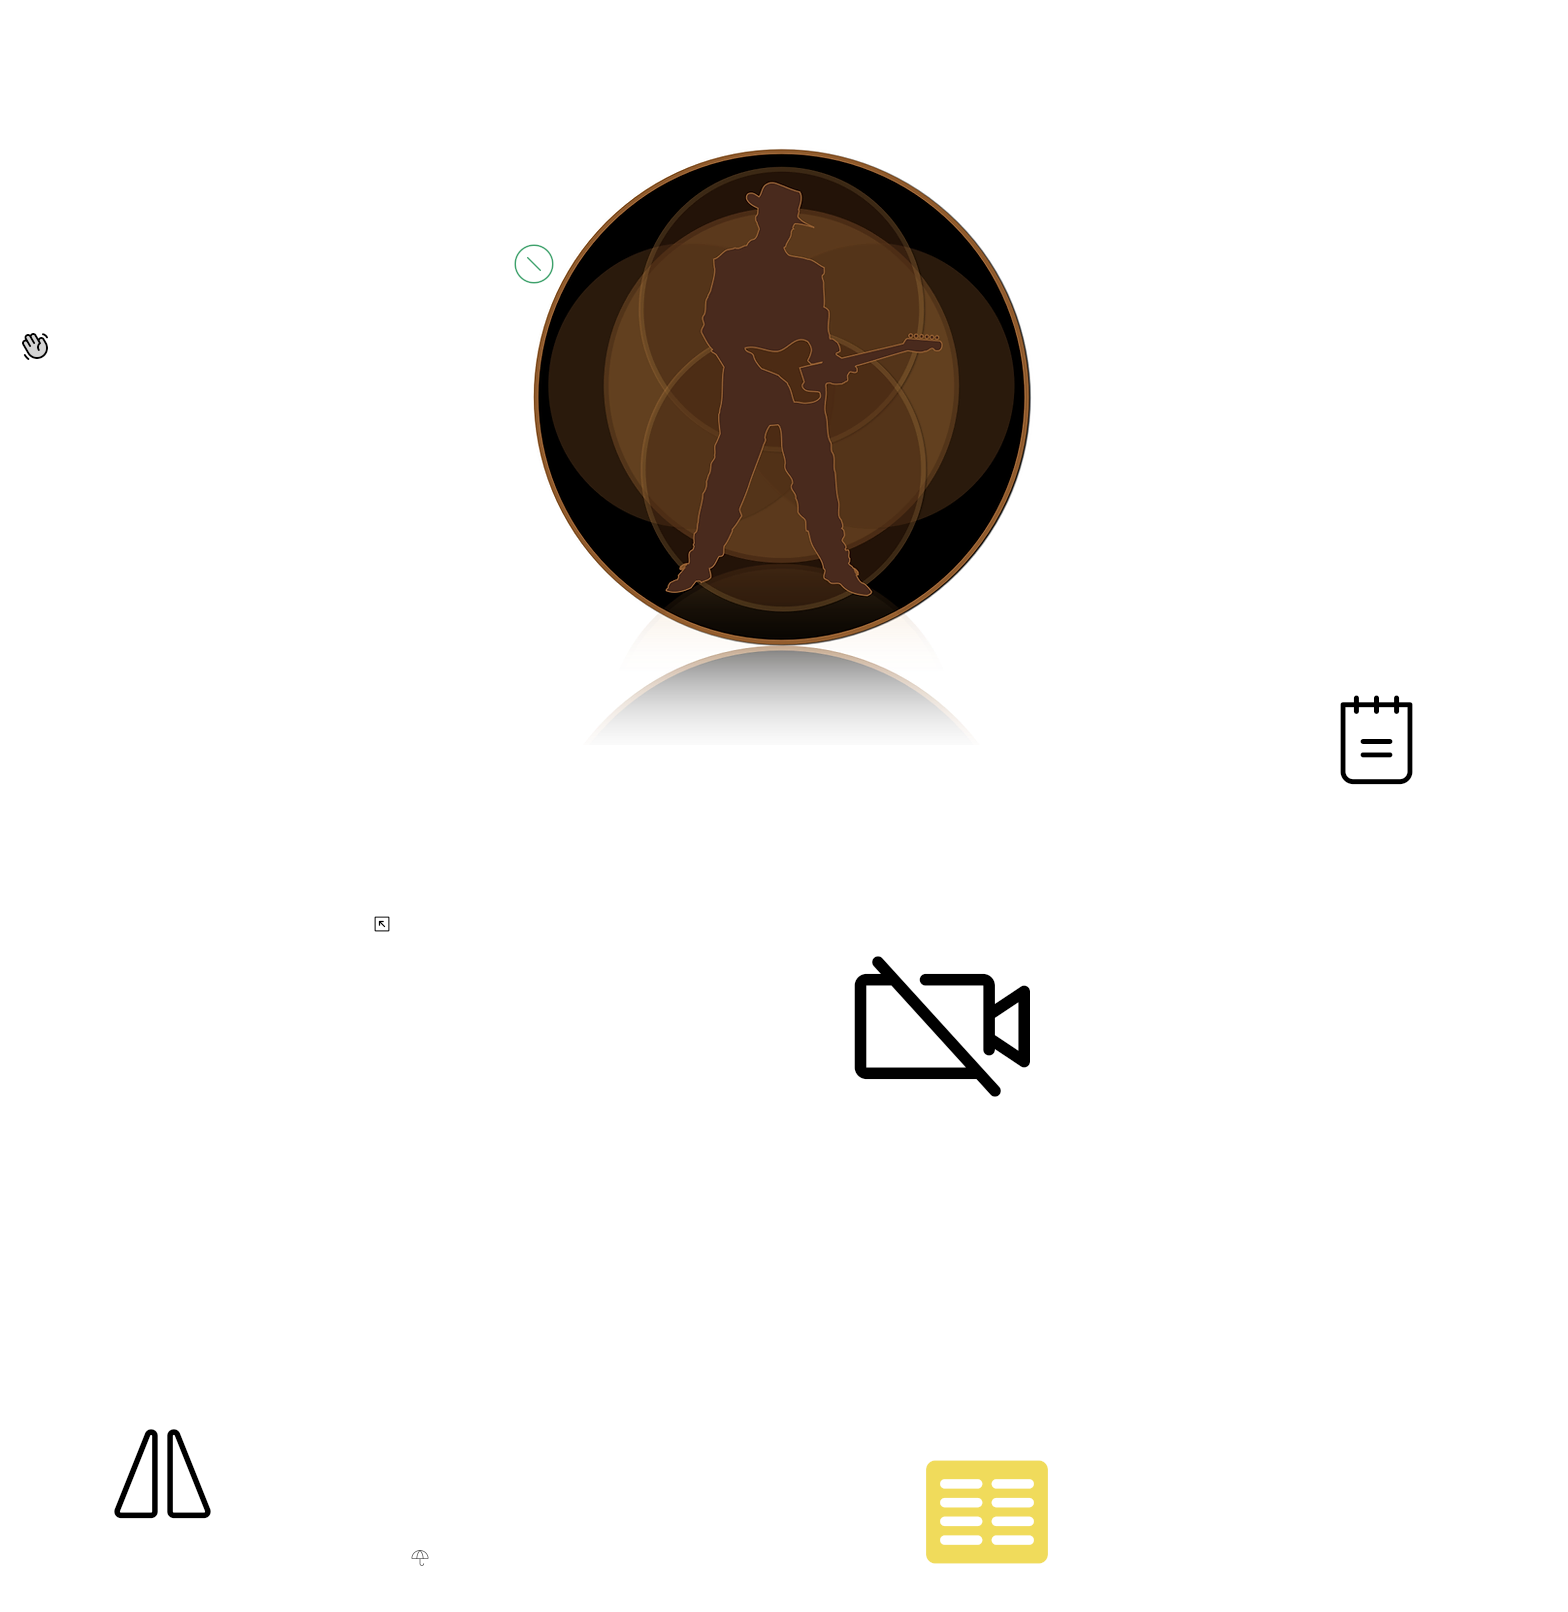 The width and height of the screenshot is (1568, 1612). I want to click on flip image horizontally, so click(162, 1477).